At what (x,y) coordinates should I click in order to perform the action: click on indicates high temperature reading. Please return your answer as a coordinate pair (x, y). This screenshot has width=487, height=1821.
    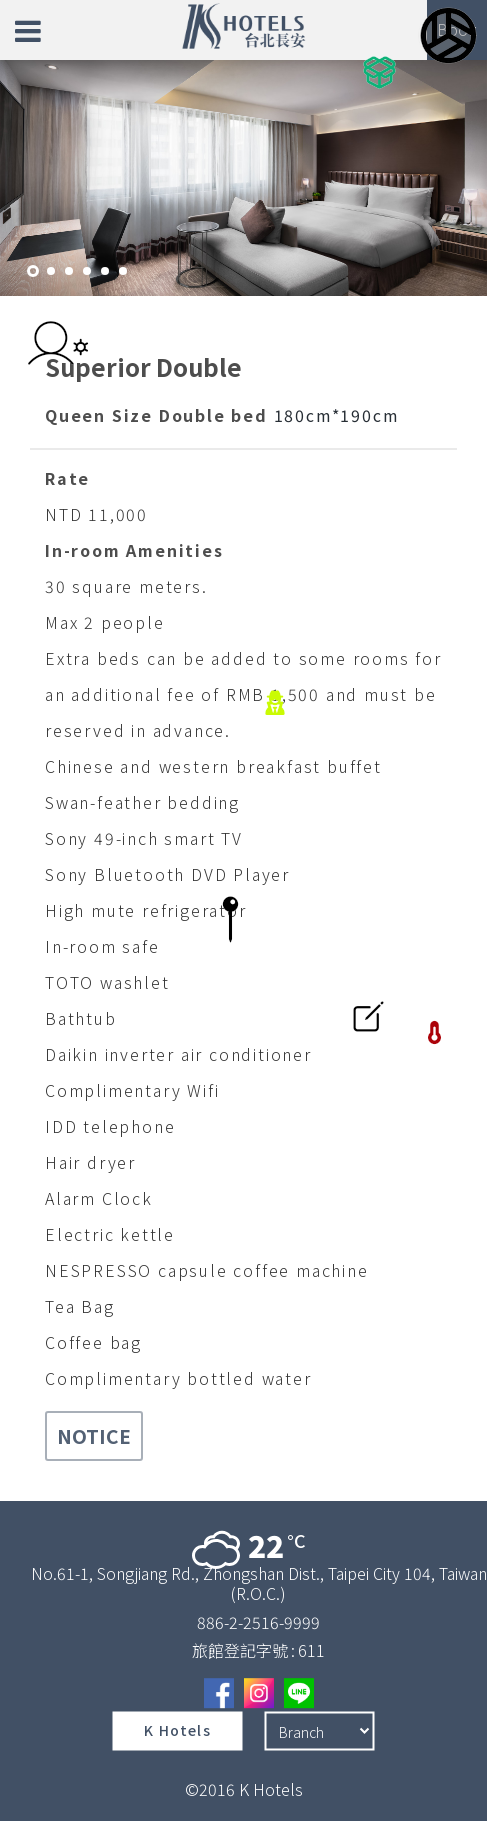
    Looking at the image, I should click on (434, 1032).